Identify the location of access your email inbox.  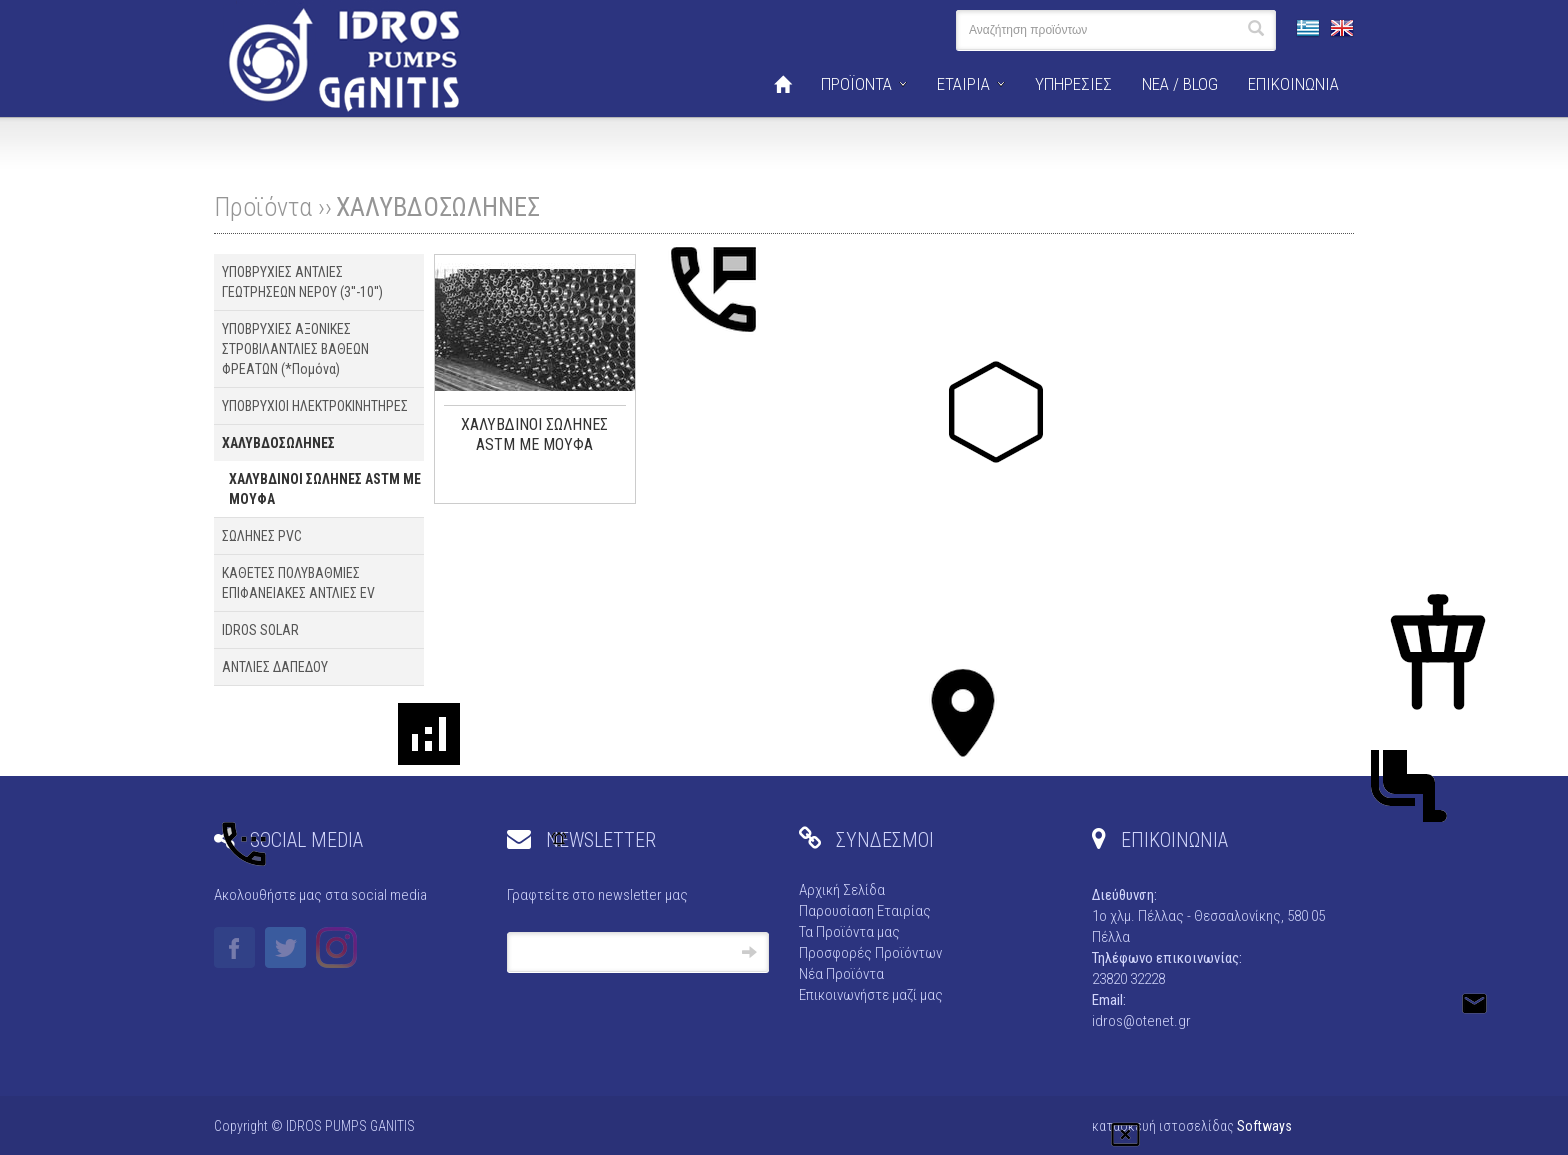
(1474, 1003).